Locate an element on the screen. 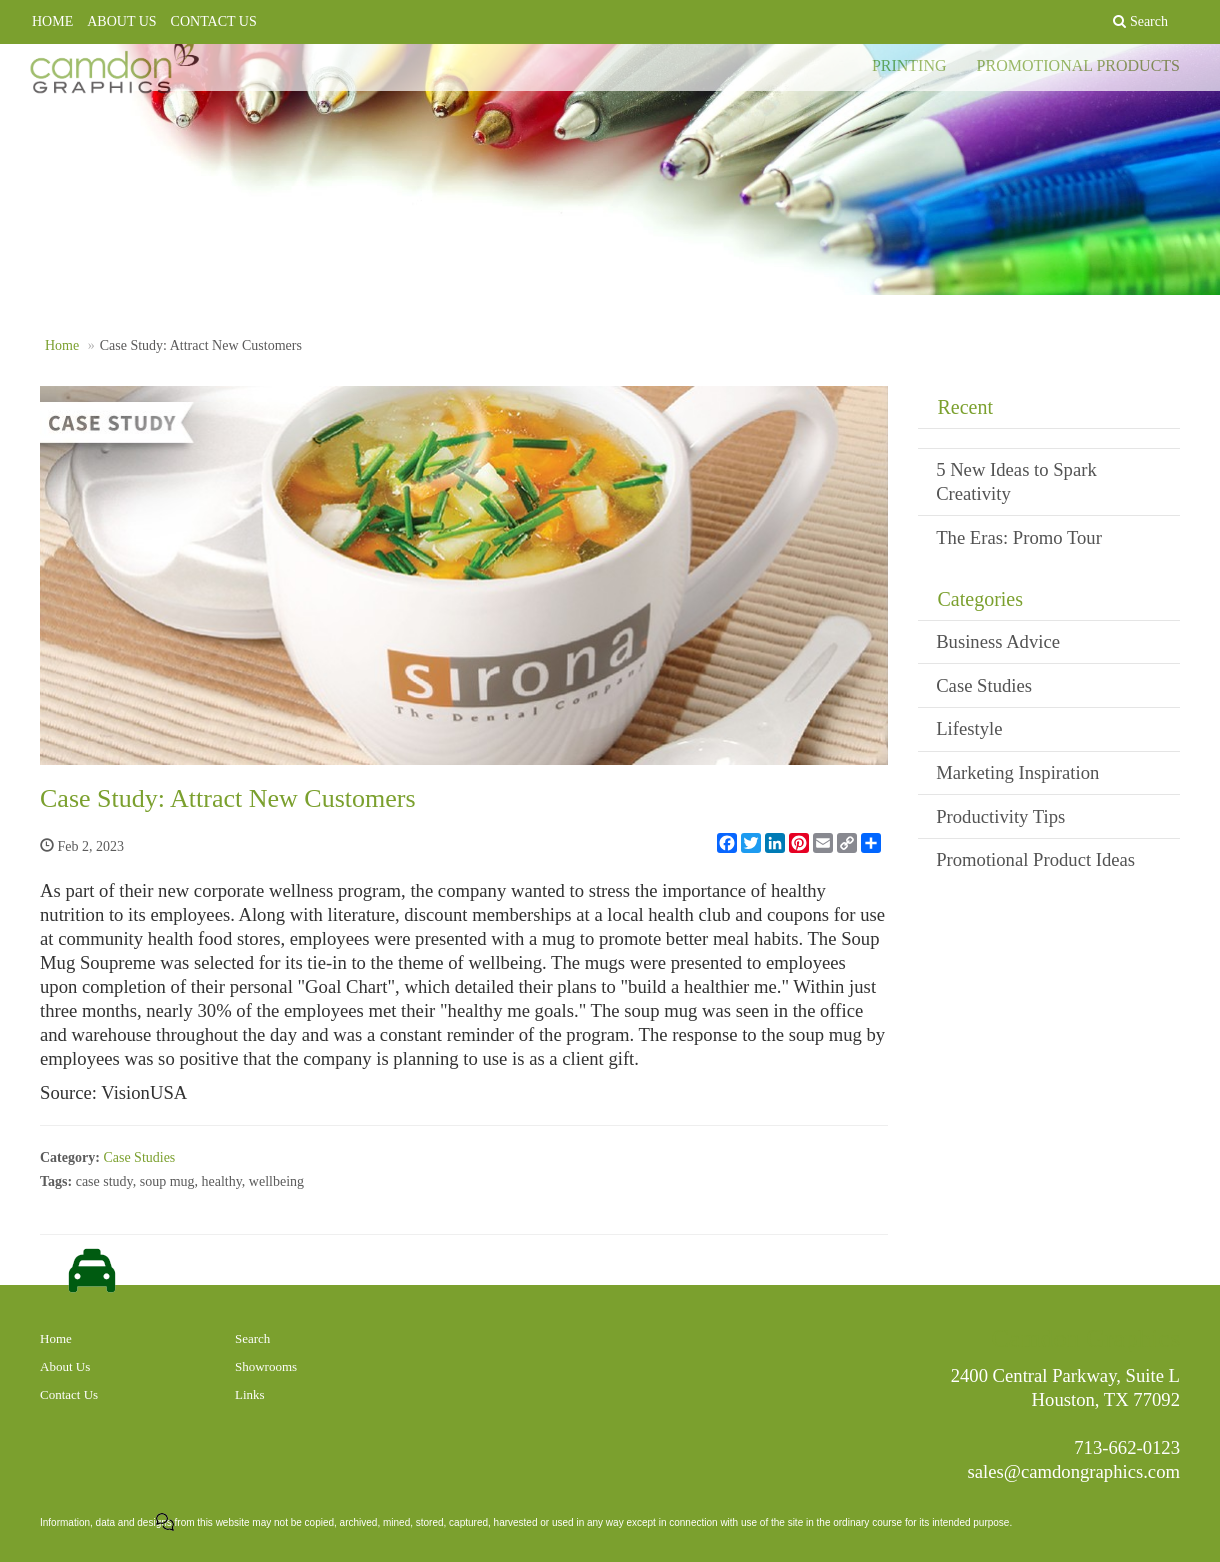 The height and width of the screenshot is (1562, 1220). open chat or messaging is located at coordinates (165, 1522).